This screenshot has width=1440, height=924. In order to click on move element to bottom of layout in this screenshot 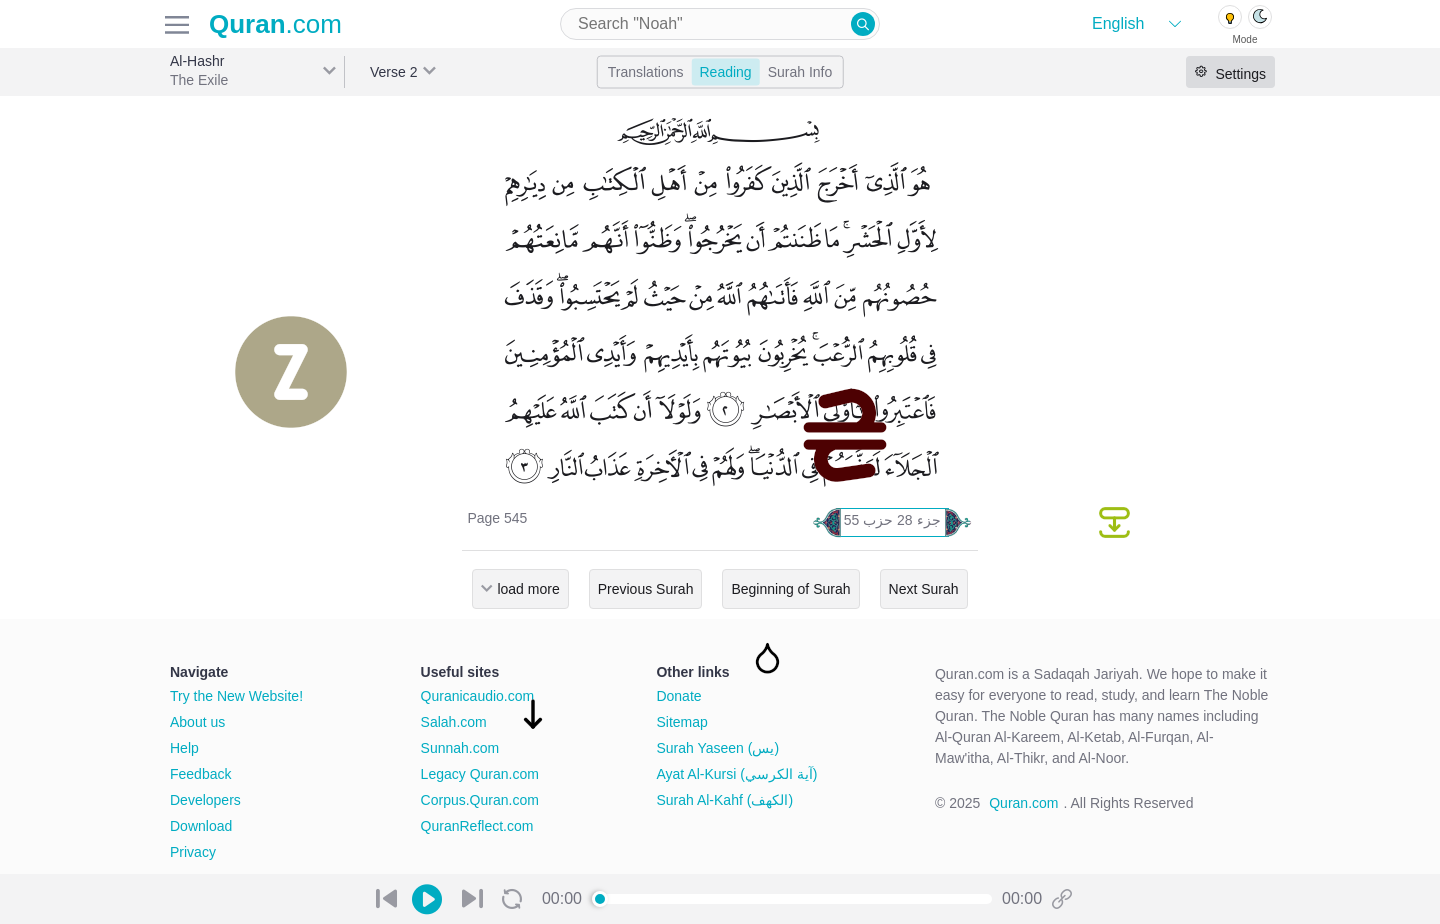, I will do `click(1114, 522)`.